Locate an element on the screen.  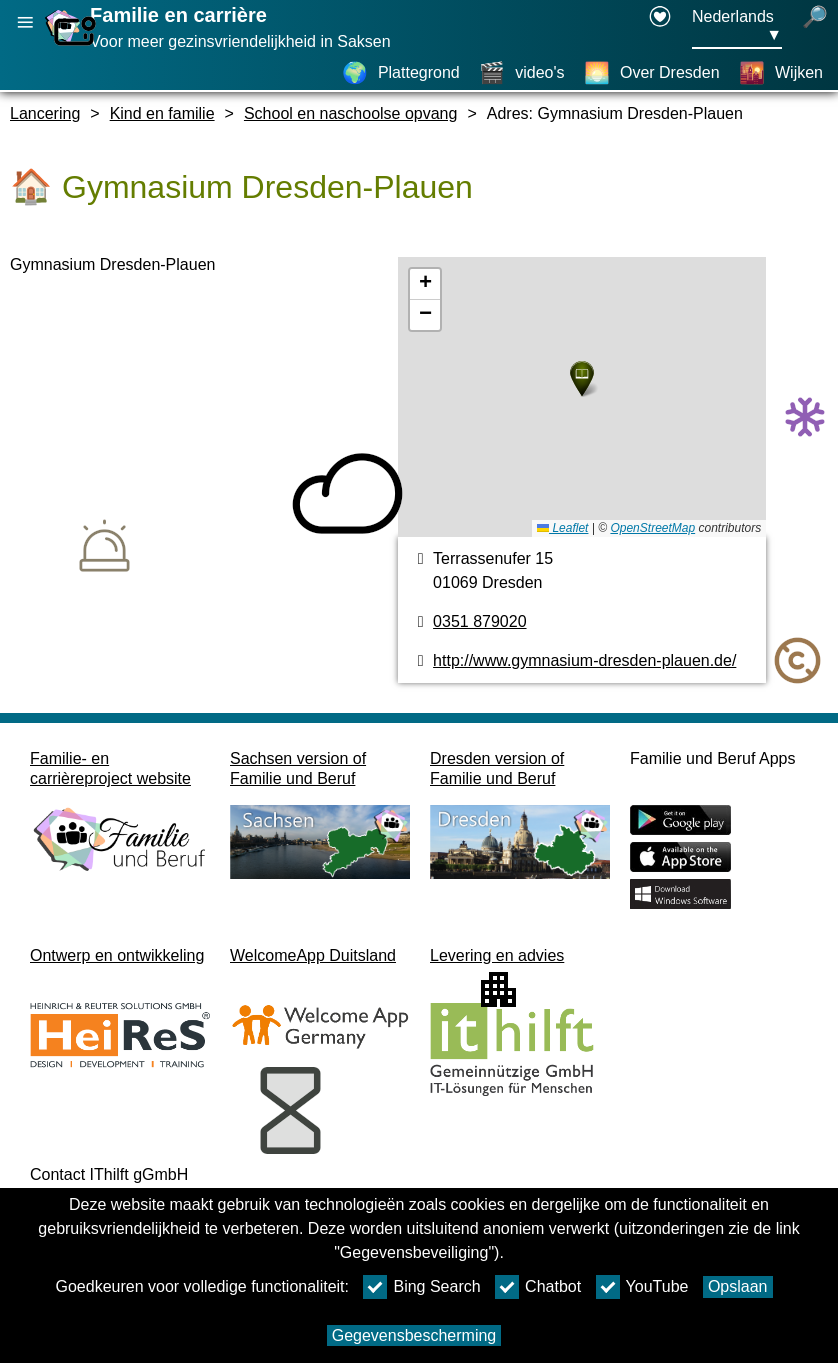
emergency alert or warning notification is located at coordinates (104, 550).